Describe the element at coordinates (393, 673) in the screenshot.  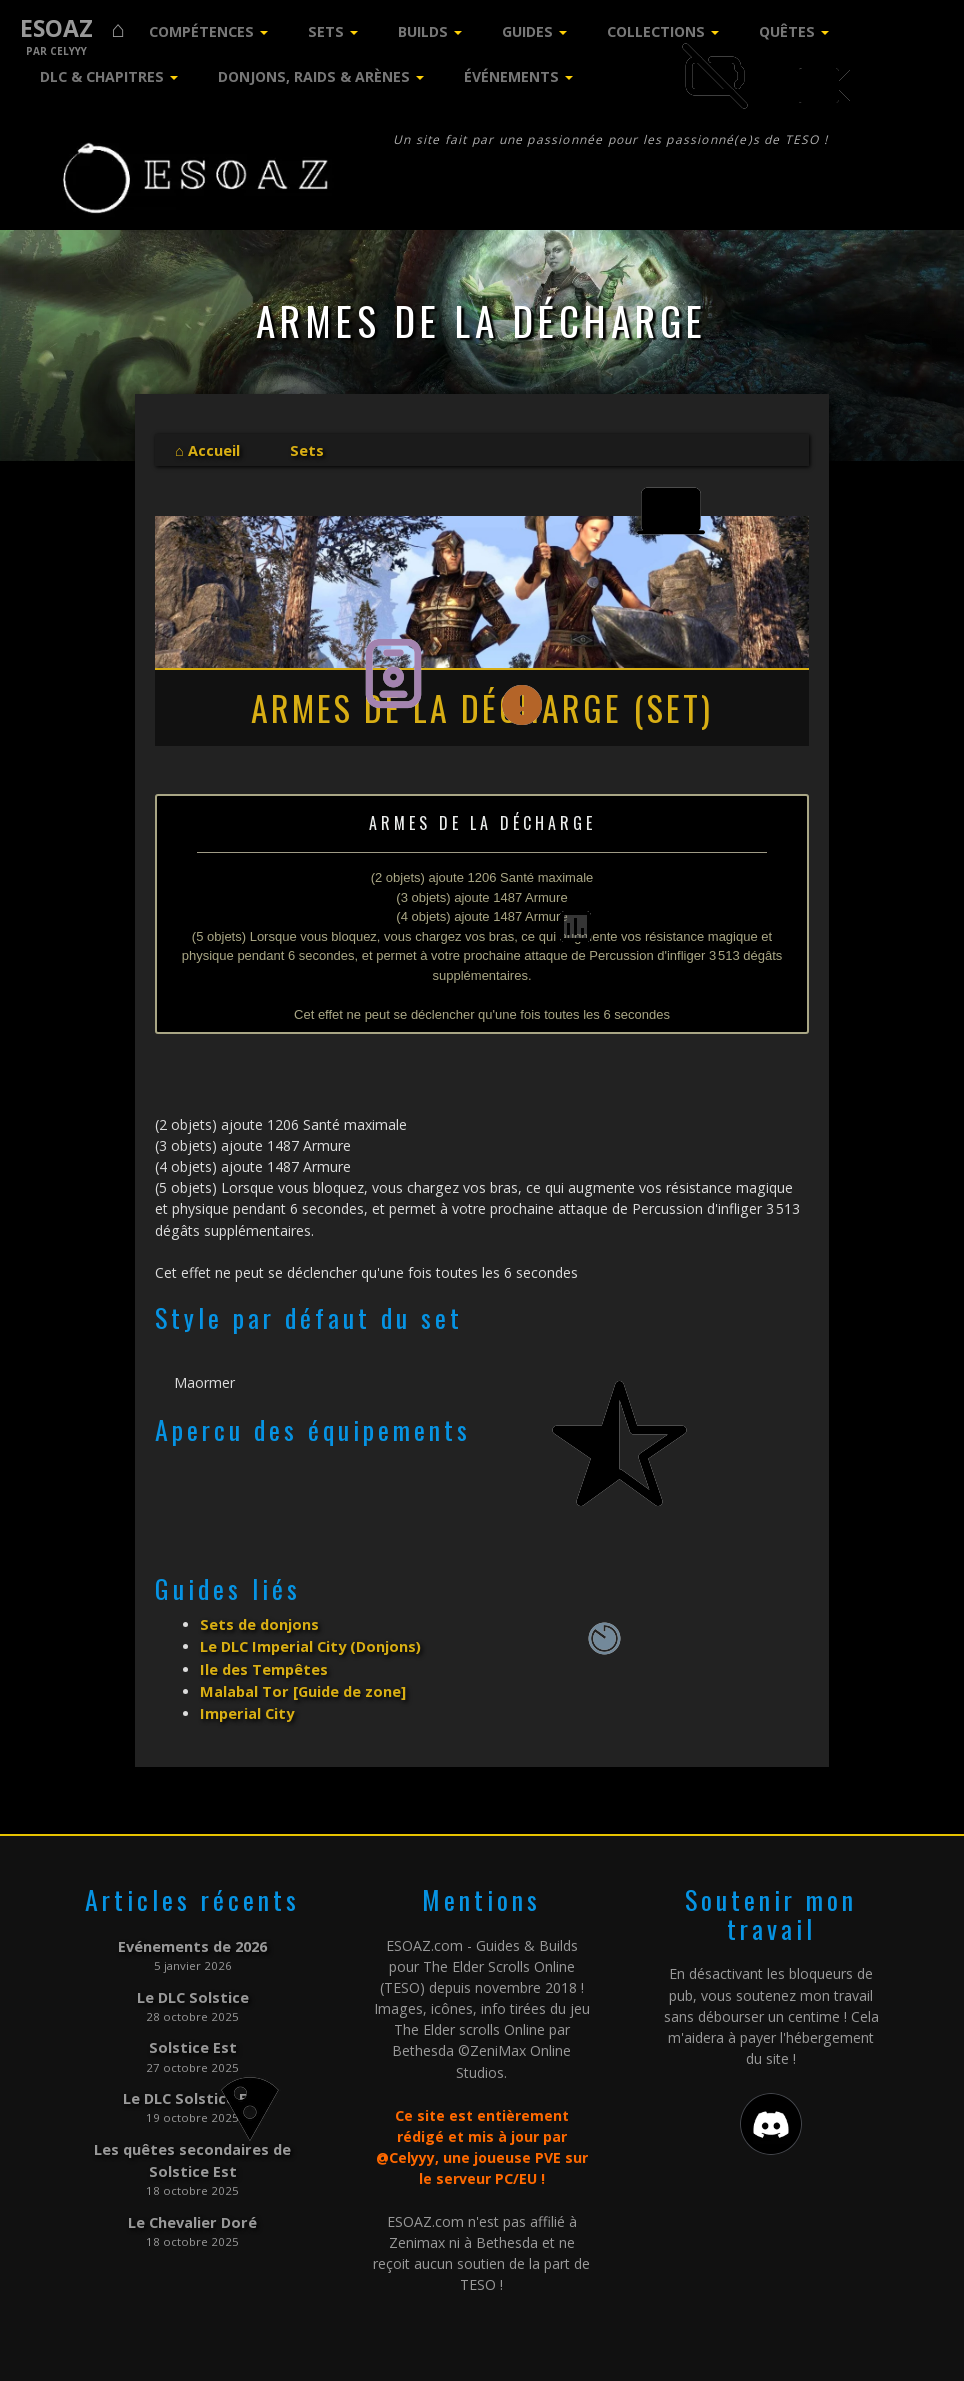
I see `view your ID or profile badge` at that location.